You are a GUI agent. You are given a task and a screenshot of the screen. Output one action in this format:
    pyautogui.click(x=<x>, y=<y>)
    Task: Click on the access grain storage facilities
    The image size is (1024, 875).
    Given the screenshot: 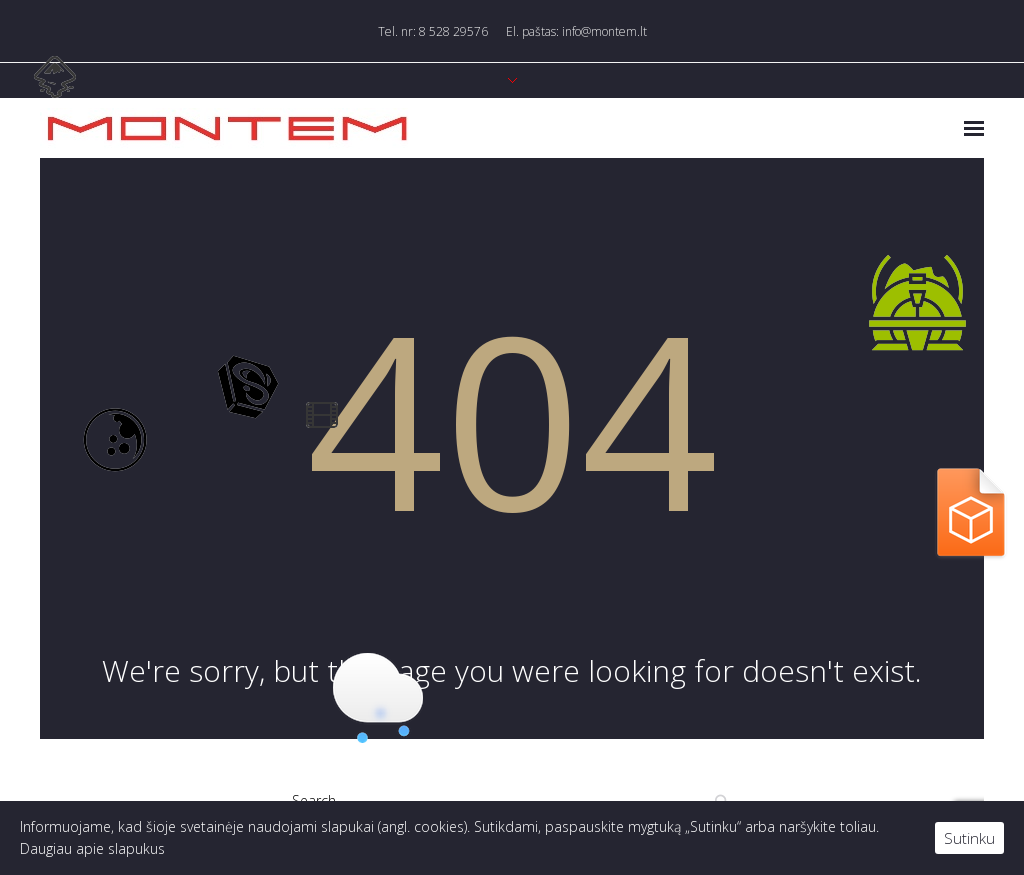 What is the action you would take?
    pyautogui.click(x=917, y=302)
    